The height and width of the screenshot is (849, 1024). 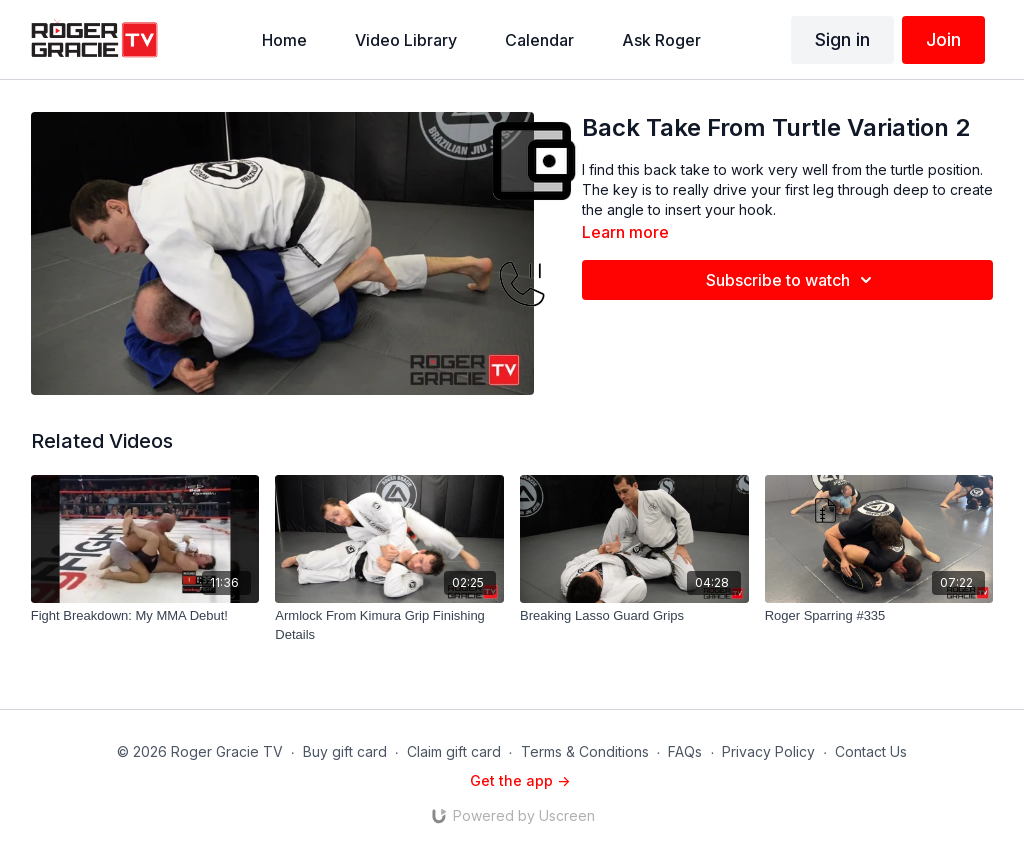 I want to click on put current call on hold, so click(x=523, y=283).